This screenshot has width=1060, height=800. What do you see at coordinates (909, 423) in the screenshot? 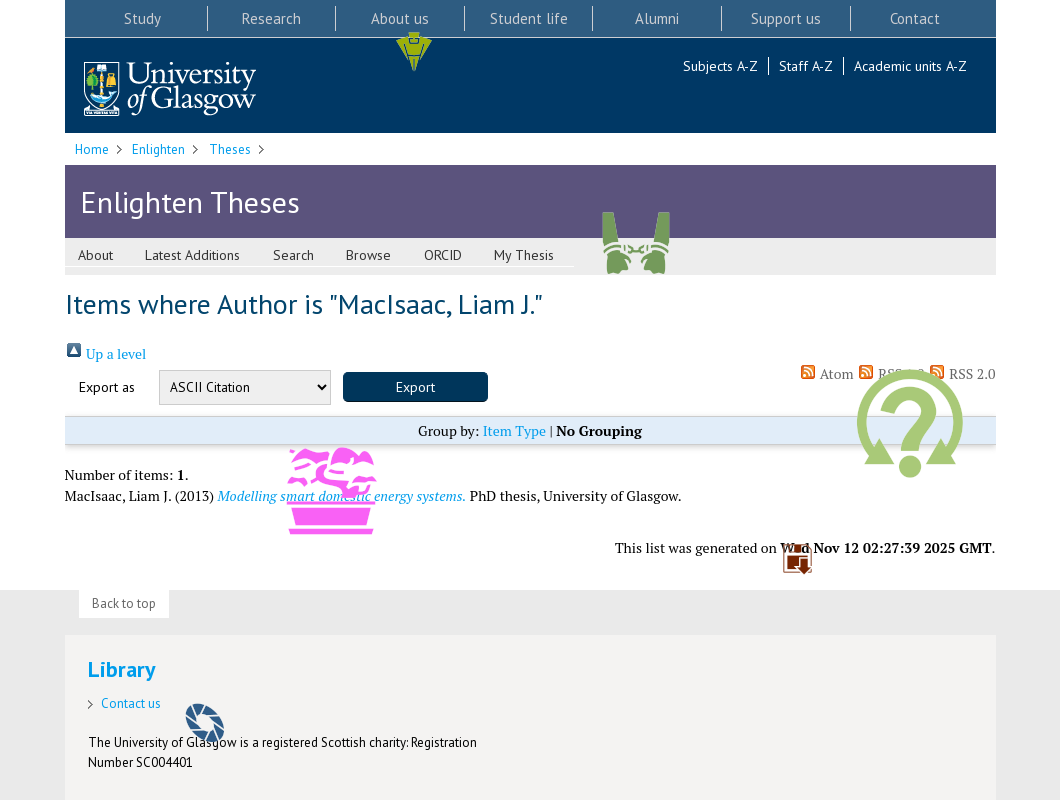
I see `indicates unknown or uncertain status` at bounding box center [909, 423].